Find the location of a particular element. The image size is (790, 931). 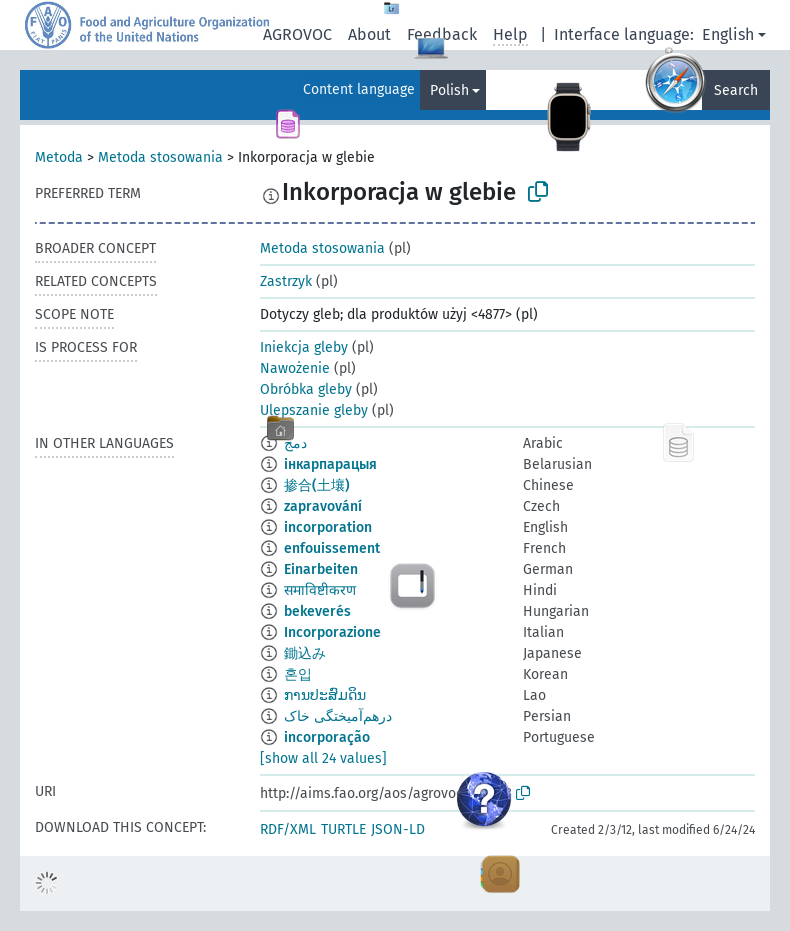

apple watch ultra device icon is located at coordinates (568, 117).